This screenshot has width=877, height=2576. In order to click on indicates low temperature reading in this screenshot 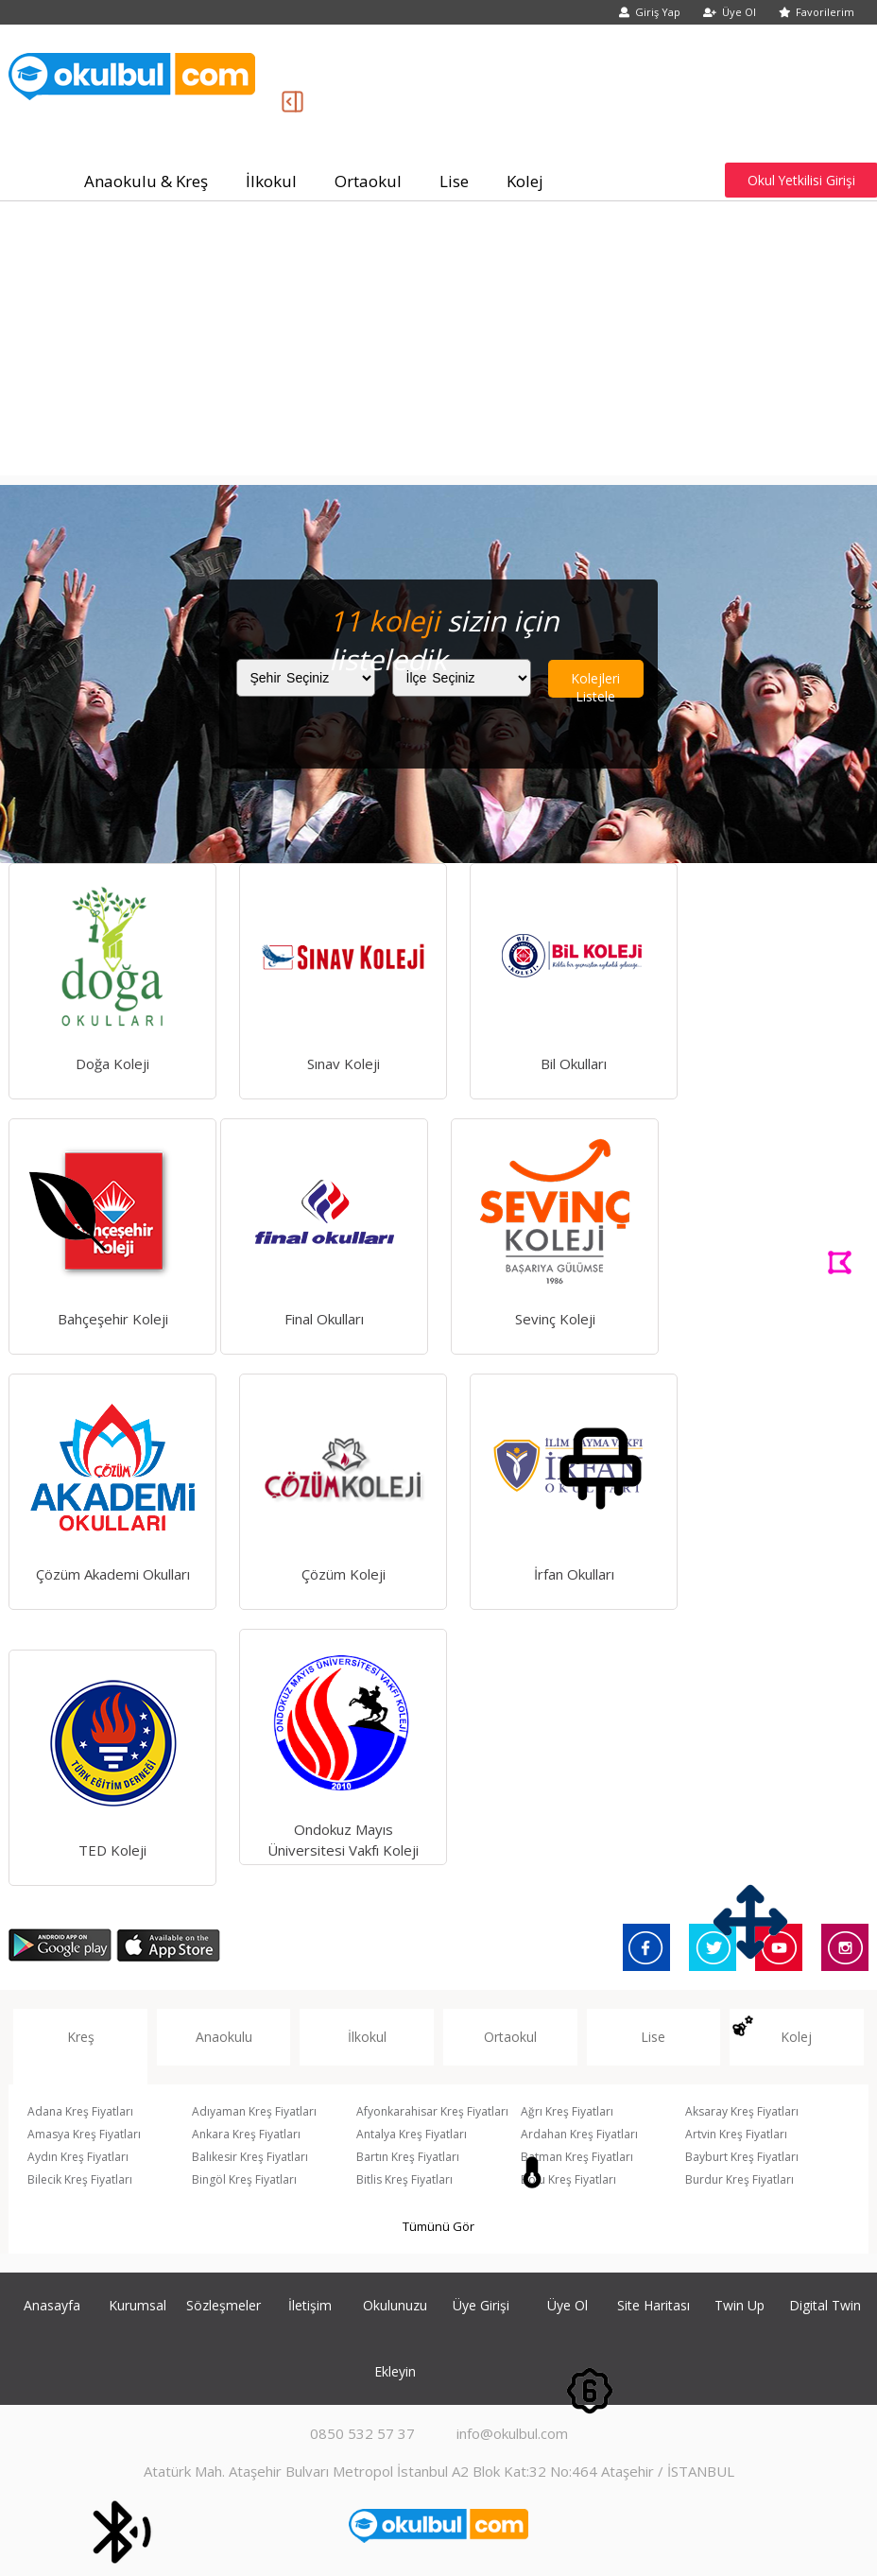, I will do `click(532, 2172)`.